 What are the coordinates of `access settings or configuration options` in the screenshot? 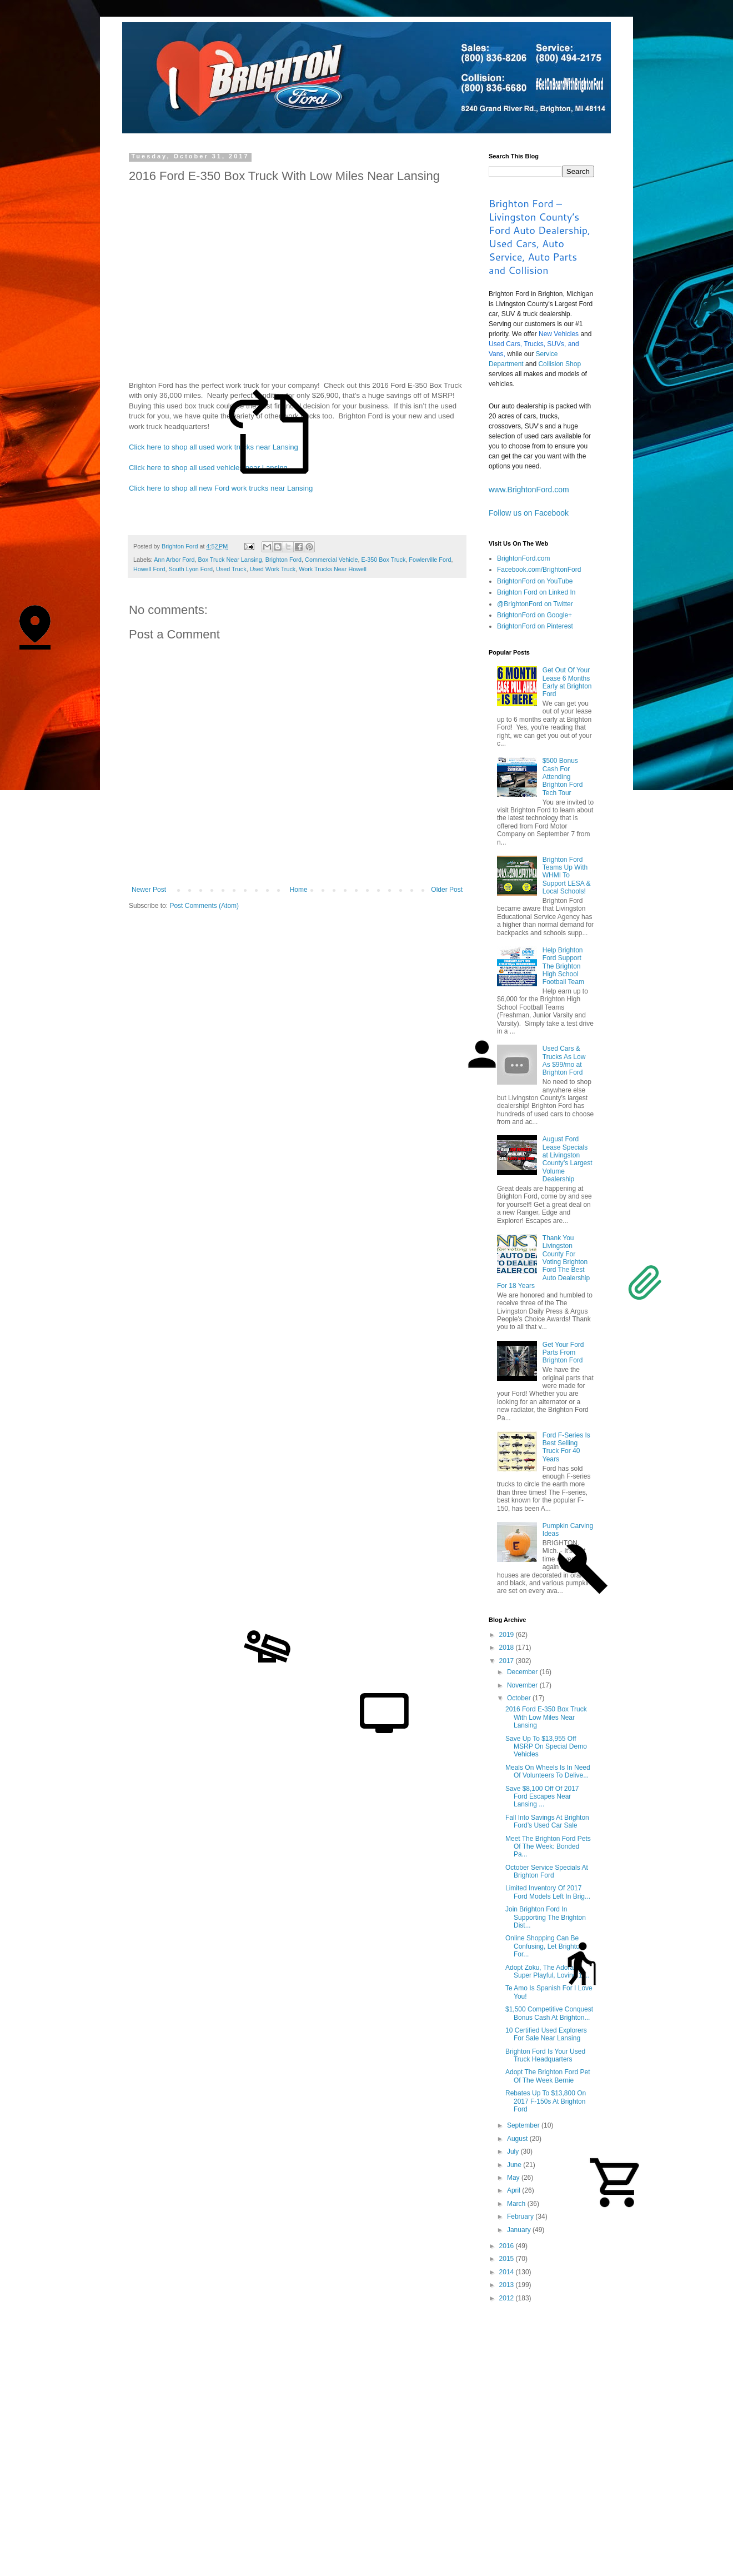 It's located at (583, 1569).